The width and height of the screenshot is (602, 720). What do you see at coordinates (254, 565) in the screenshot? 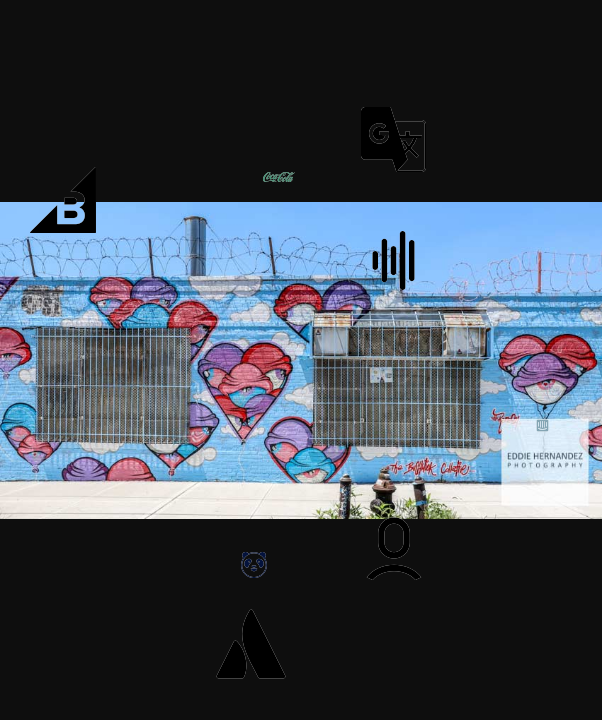
I see `open the foodpanda app` at bounding box center [254, 565].